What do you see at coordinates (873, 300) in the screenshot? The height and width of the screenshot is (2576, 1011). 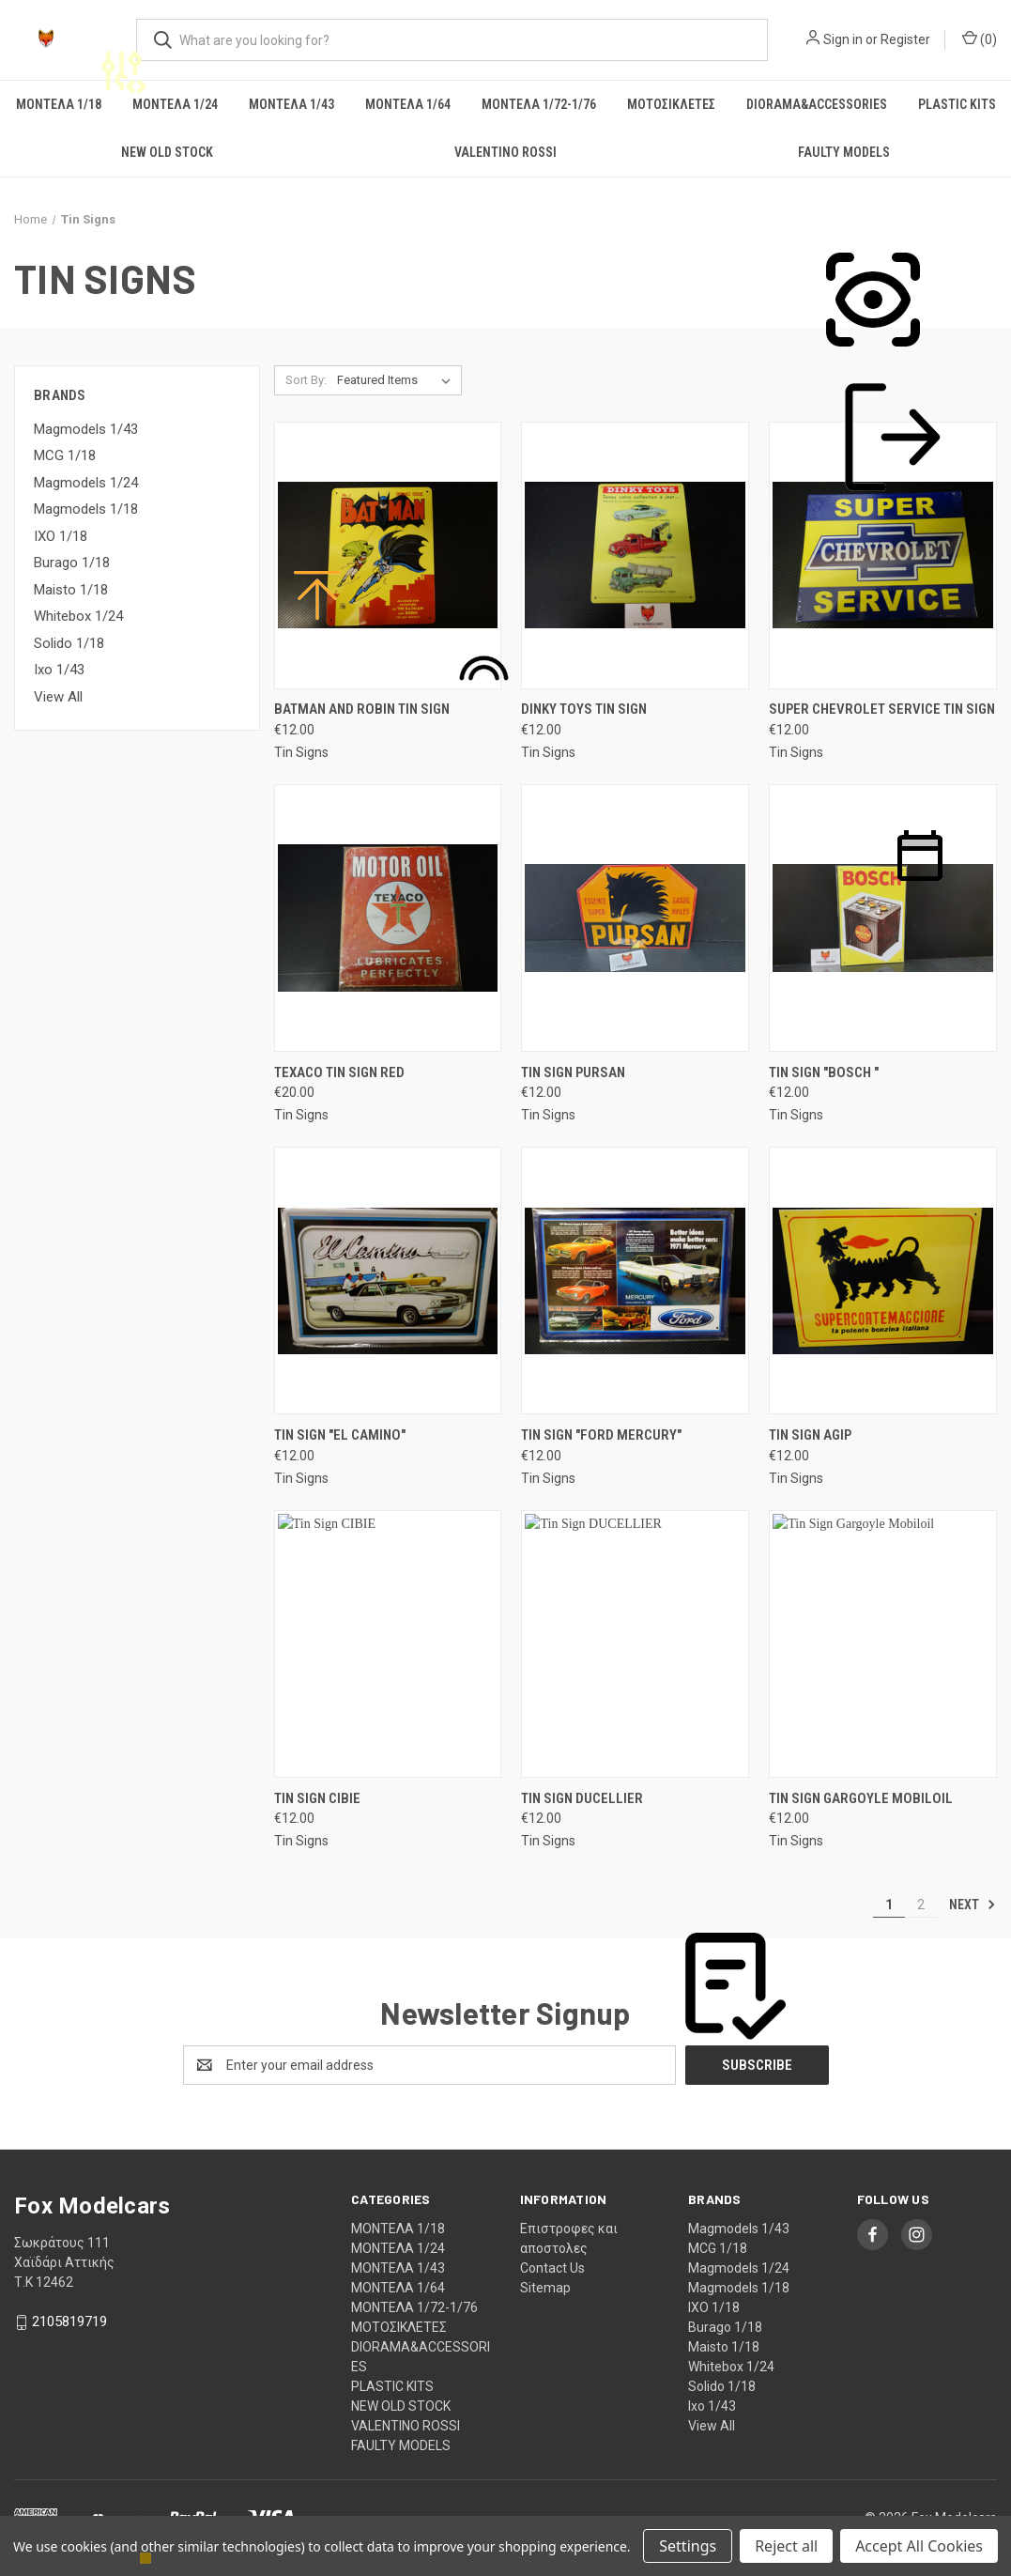 I see `scan with eye tracking or face recognition` at bounding box center [873, 300].